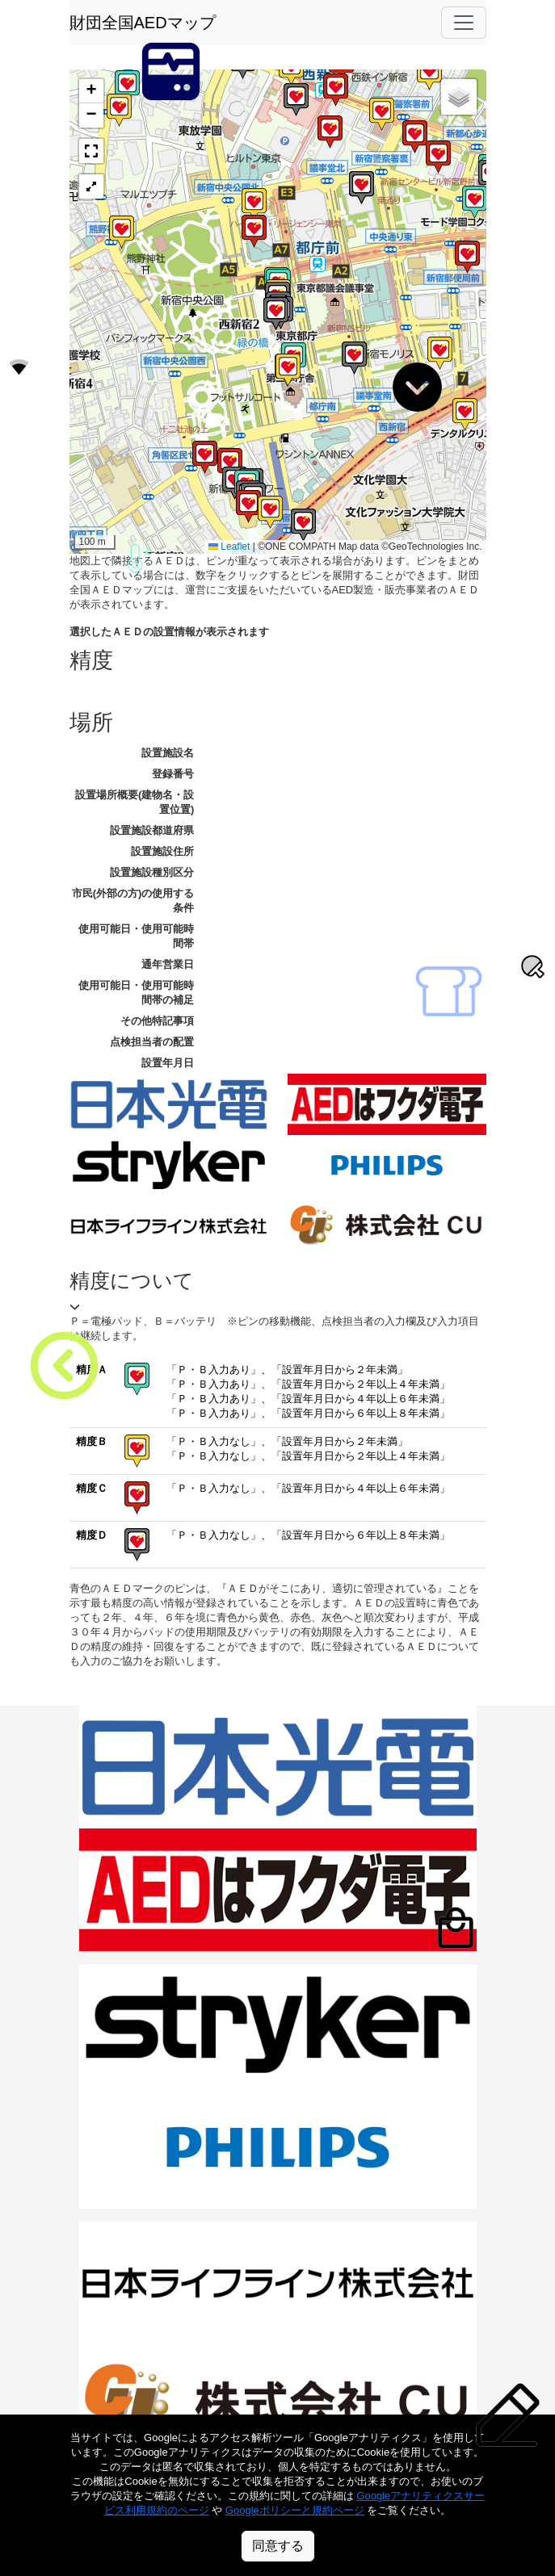  Describe the element at coordinates (417, 387) in the screenshot. I see `expand dropdown menu or section` at that location.